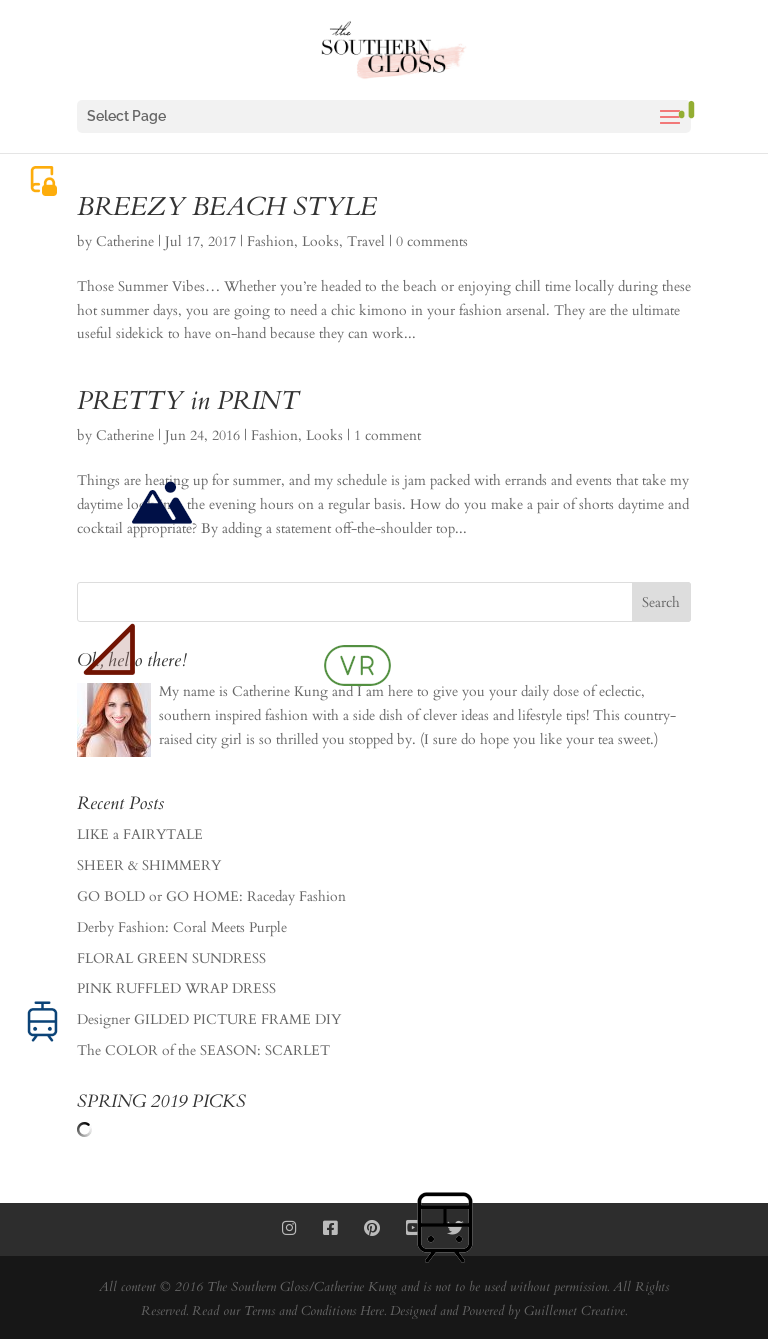 The width and height of the screenshot is (768, 1339). What do you see at coordinates (42, 181) in the screenshot?
I see `indicates a private or locked repository` at bounding box center [42, 181].